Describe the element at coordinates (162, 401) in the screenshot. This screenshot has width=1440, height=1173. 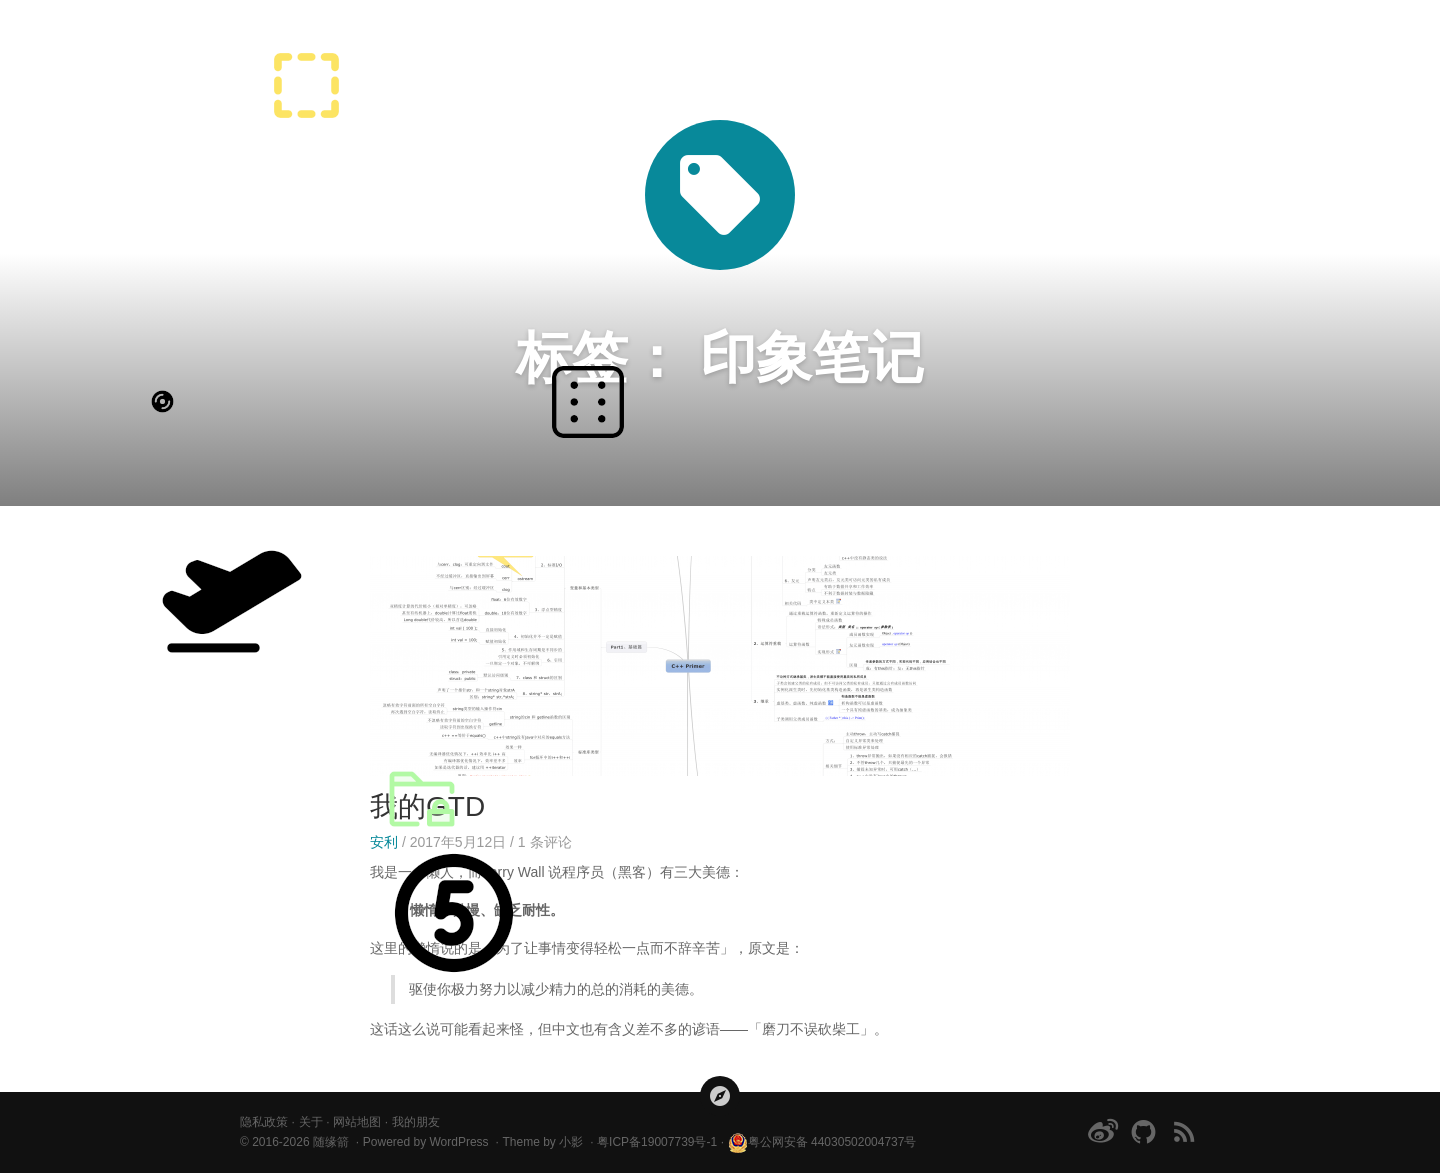
I see `play music or audio content` at that location.